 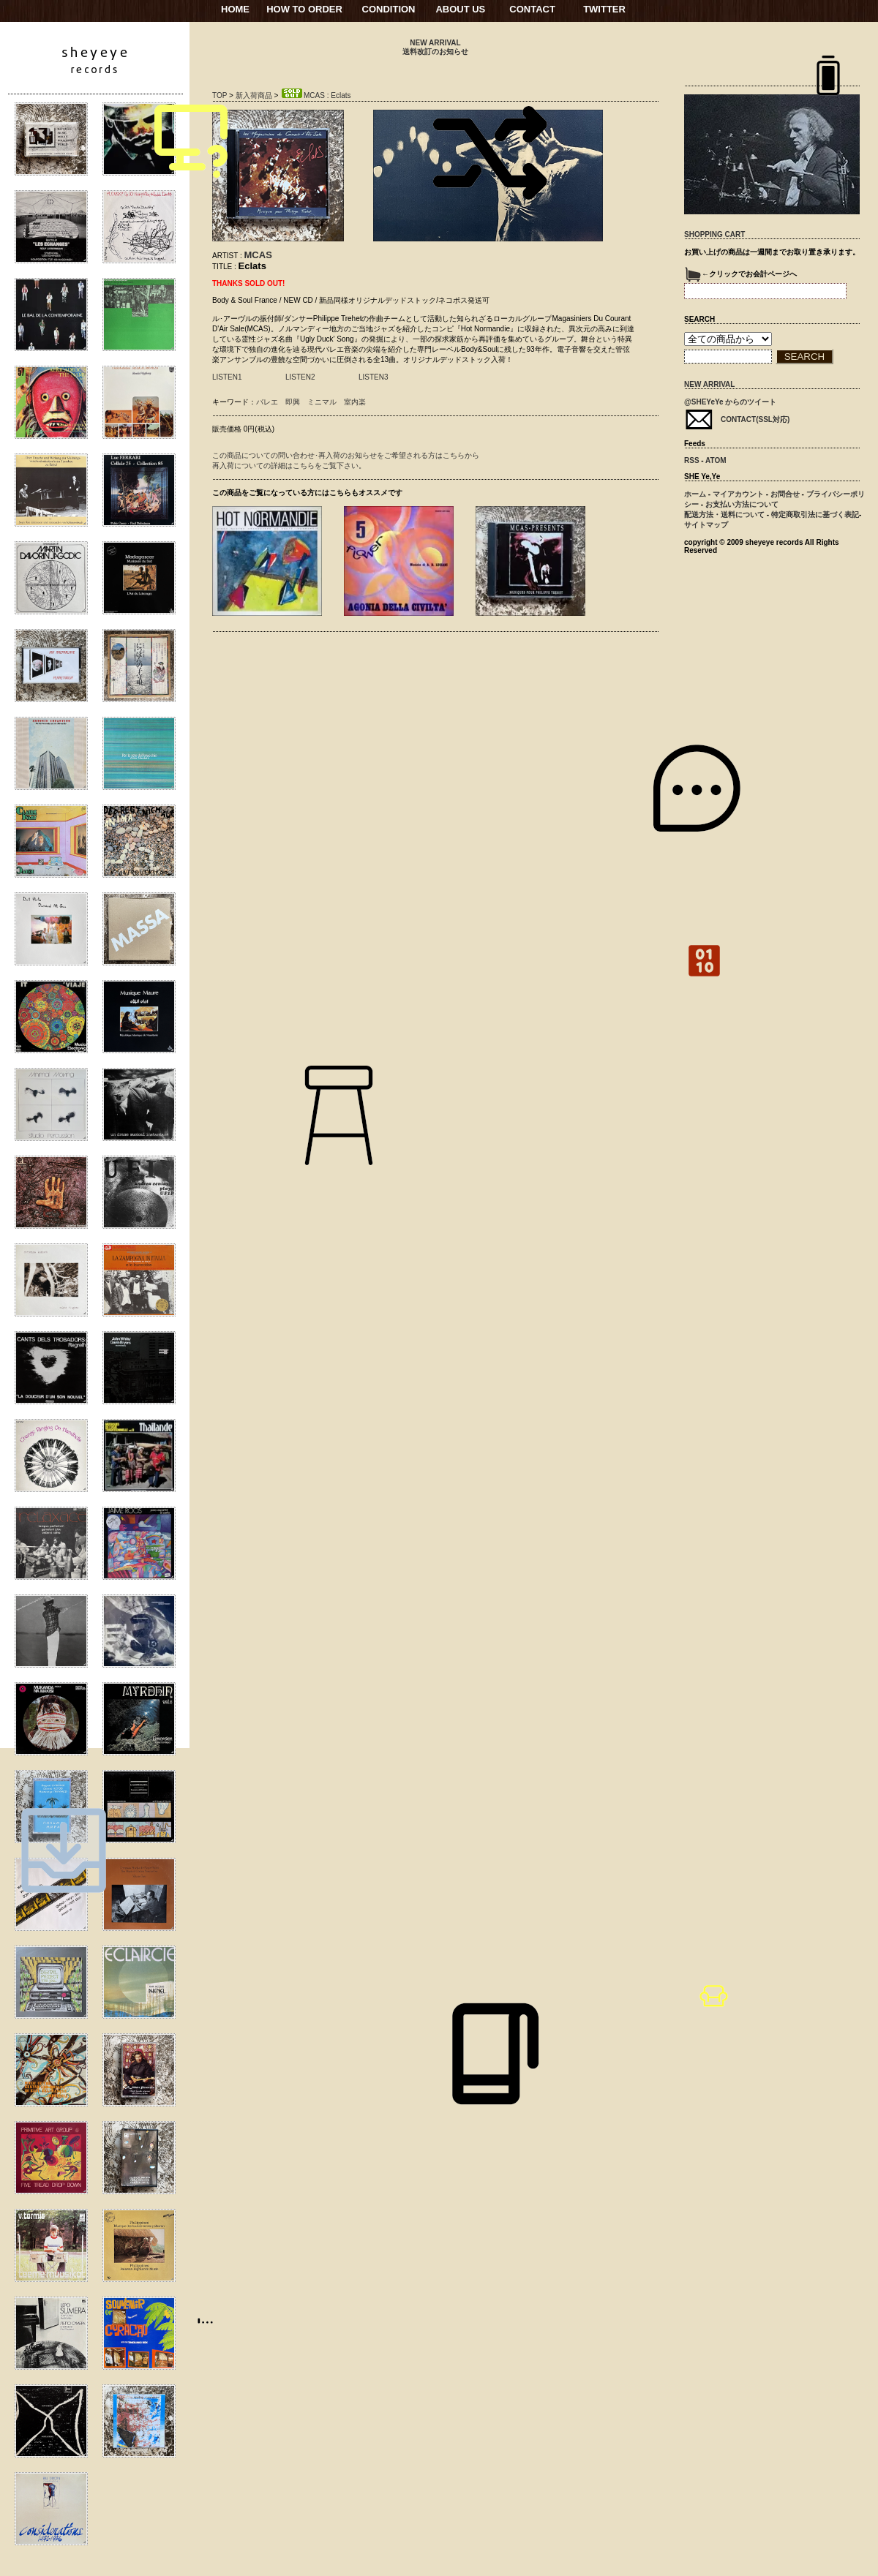 What do you see at coordinates (488, 153) in the screenshot?
I see `shuffle or randomize playlist order` at bounding box center [488, 153].